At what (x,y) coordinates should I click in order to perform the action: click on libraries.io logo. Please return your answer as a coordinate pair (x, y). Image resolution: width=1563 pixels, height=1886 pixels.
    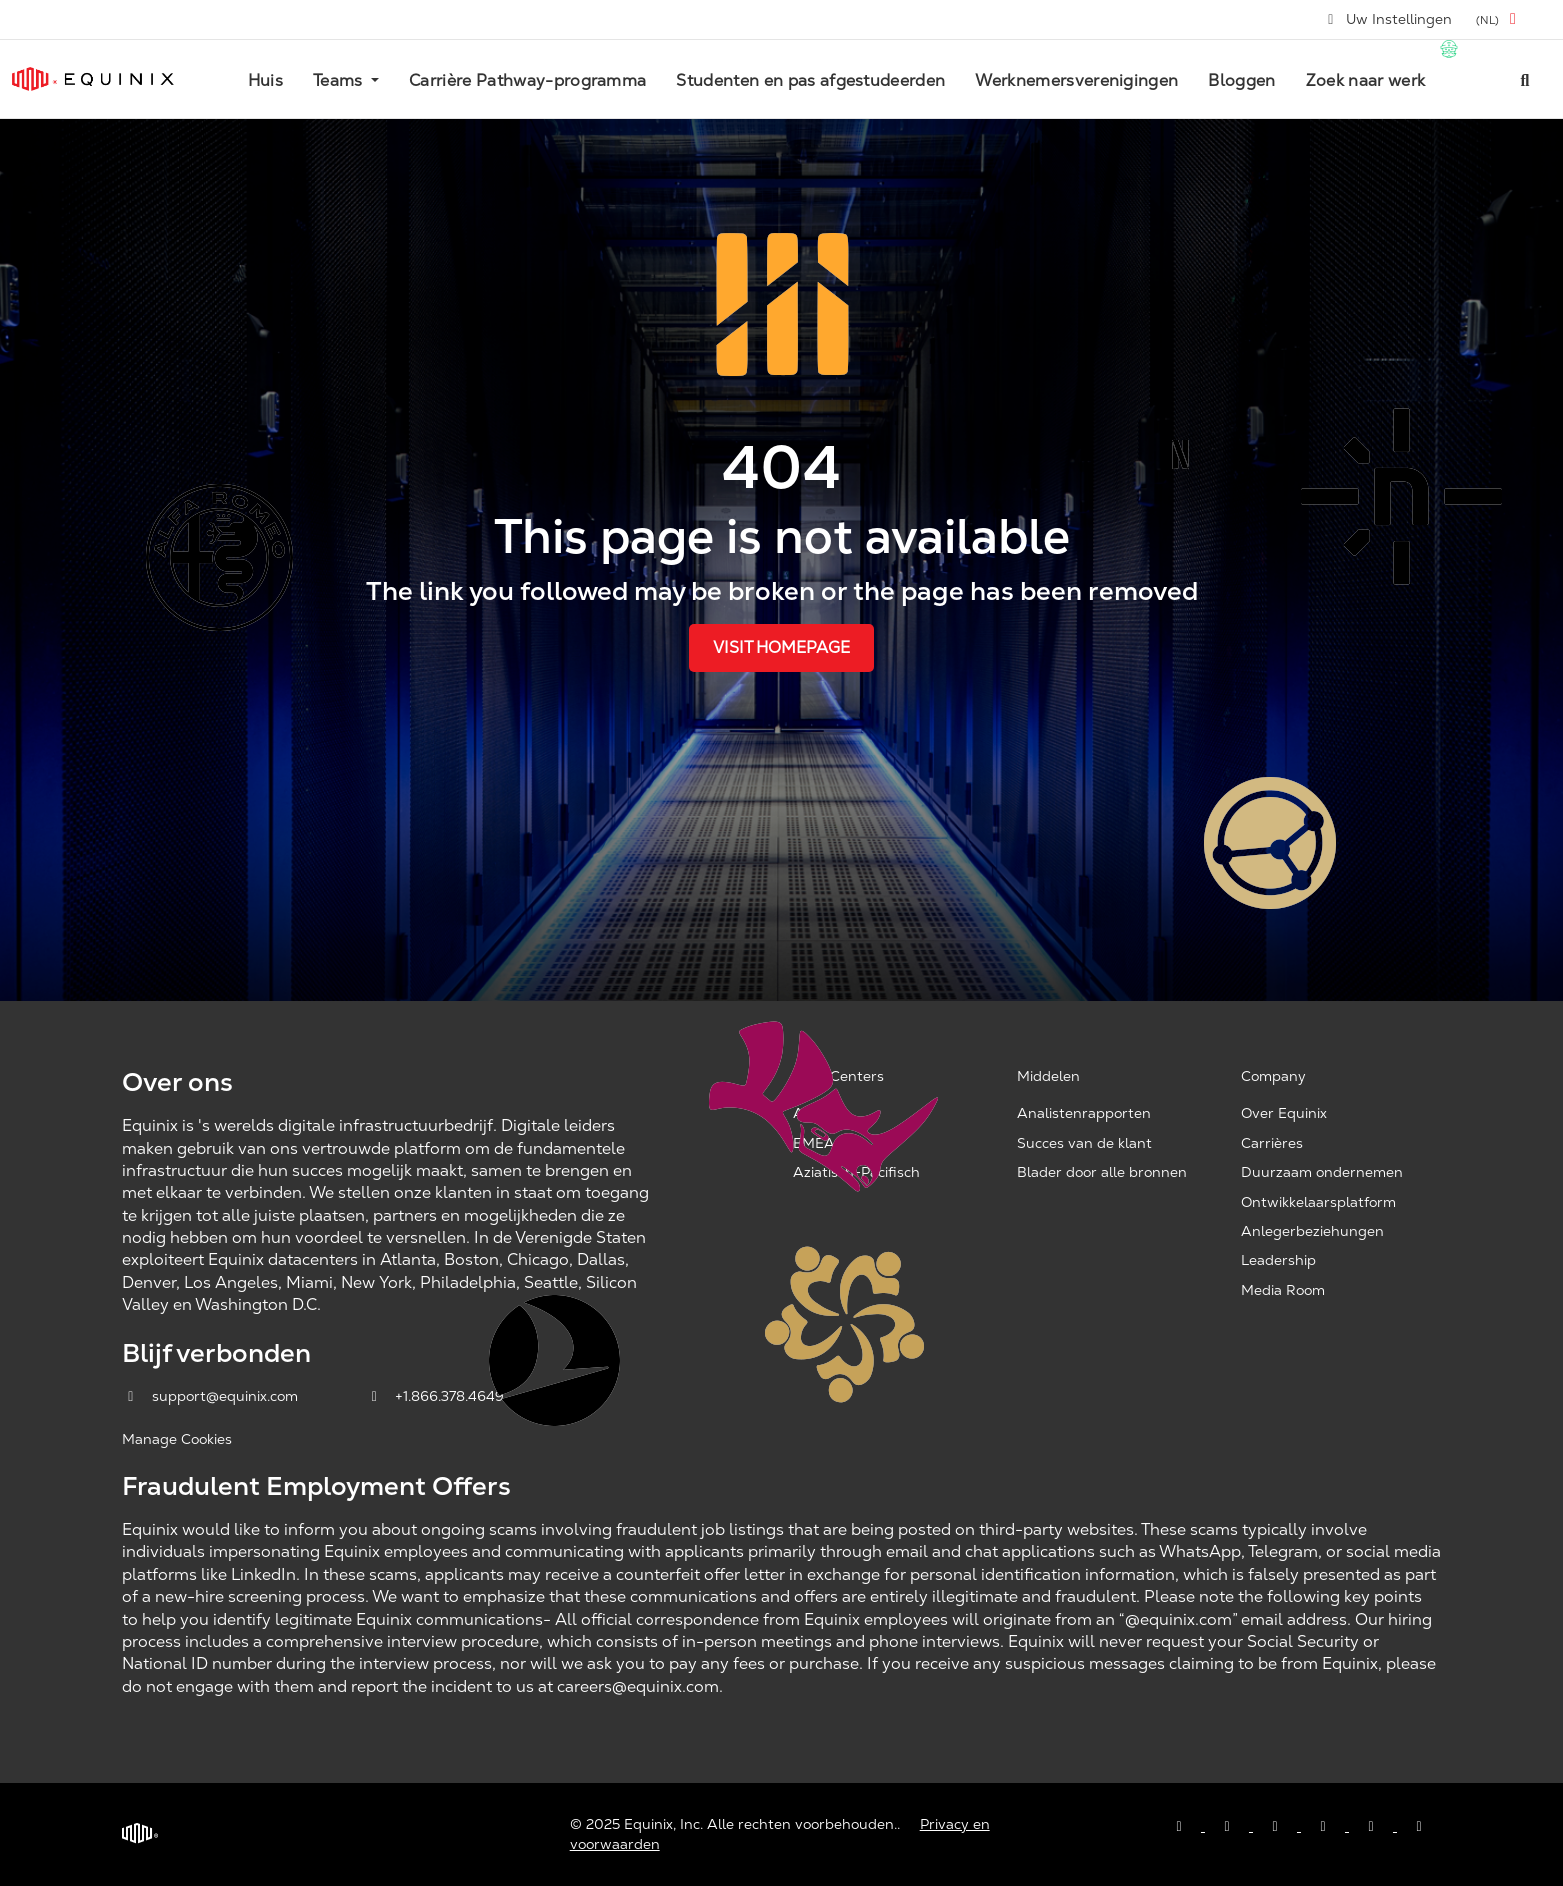
    Looking at the image, I should click on (782, 304).